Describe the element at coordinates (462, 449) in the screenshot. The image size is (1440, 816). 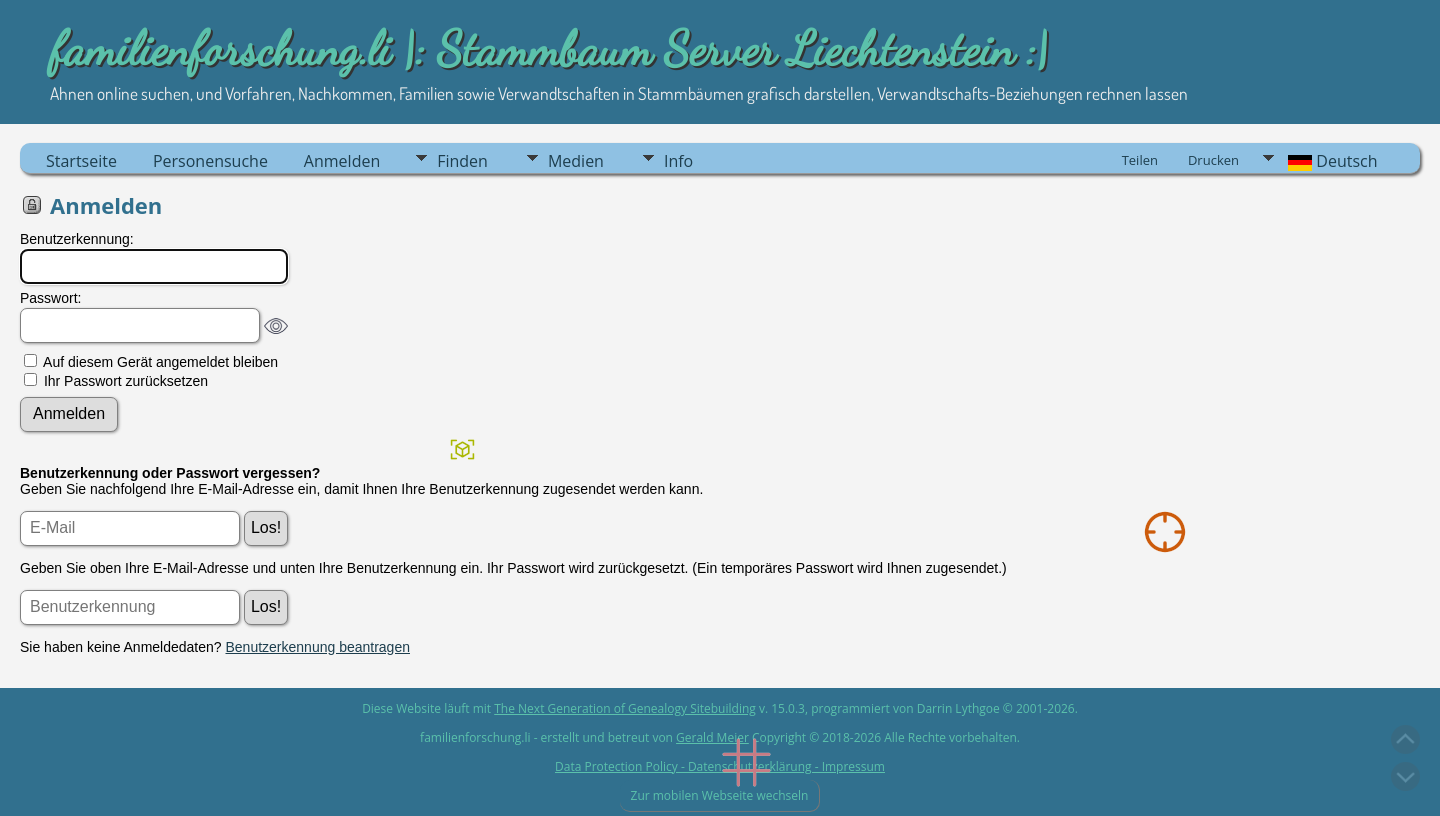
I see `scan or capture a 3D object` at that location.